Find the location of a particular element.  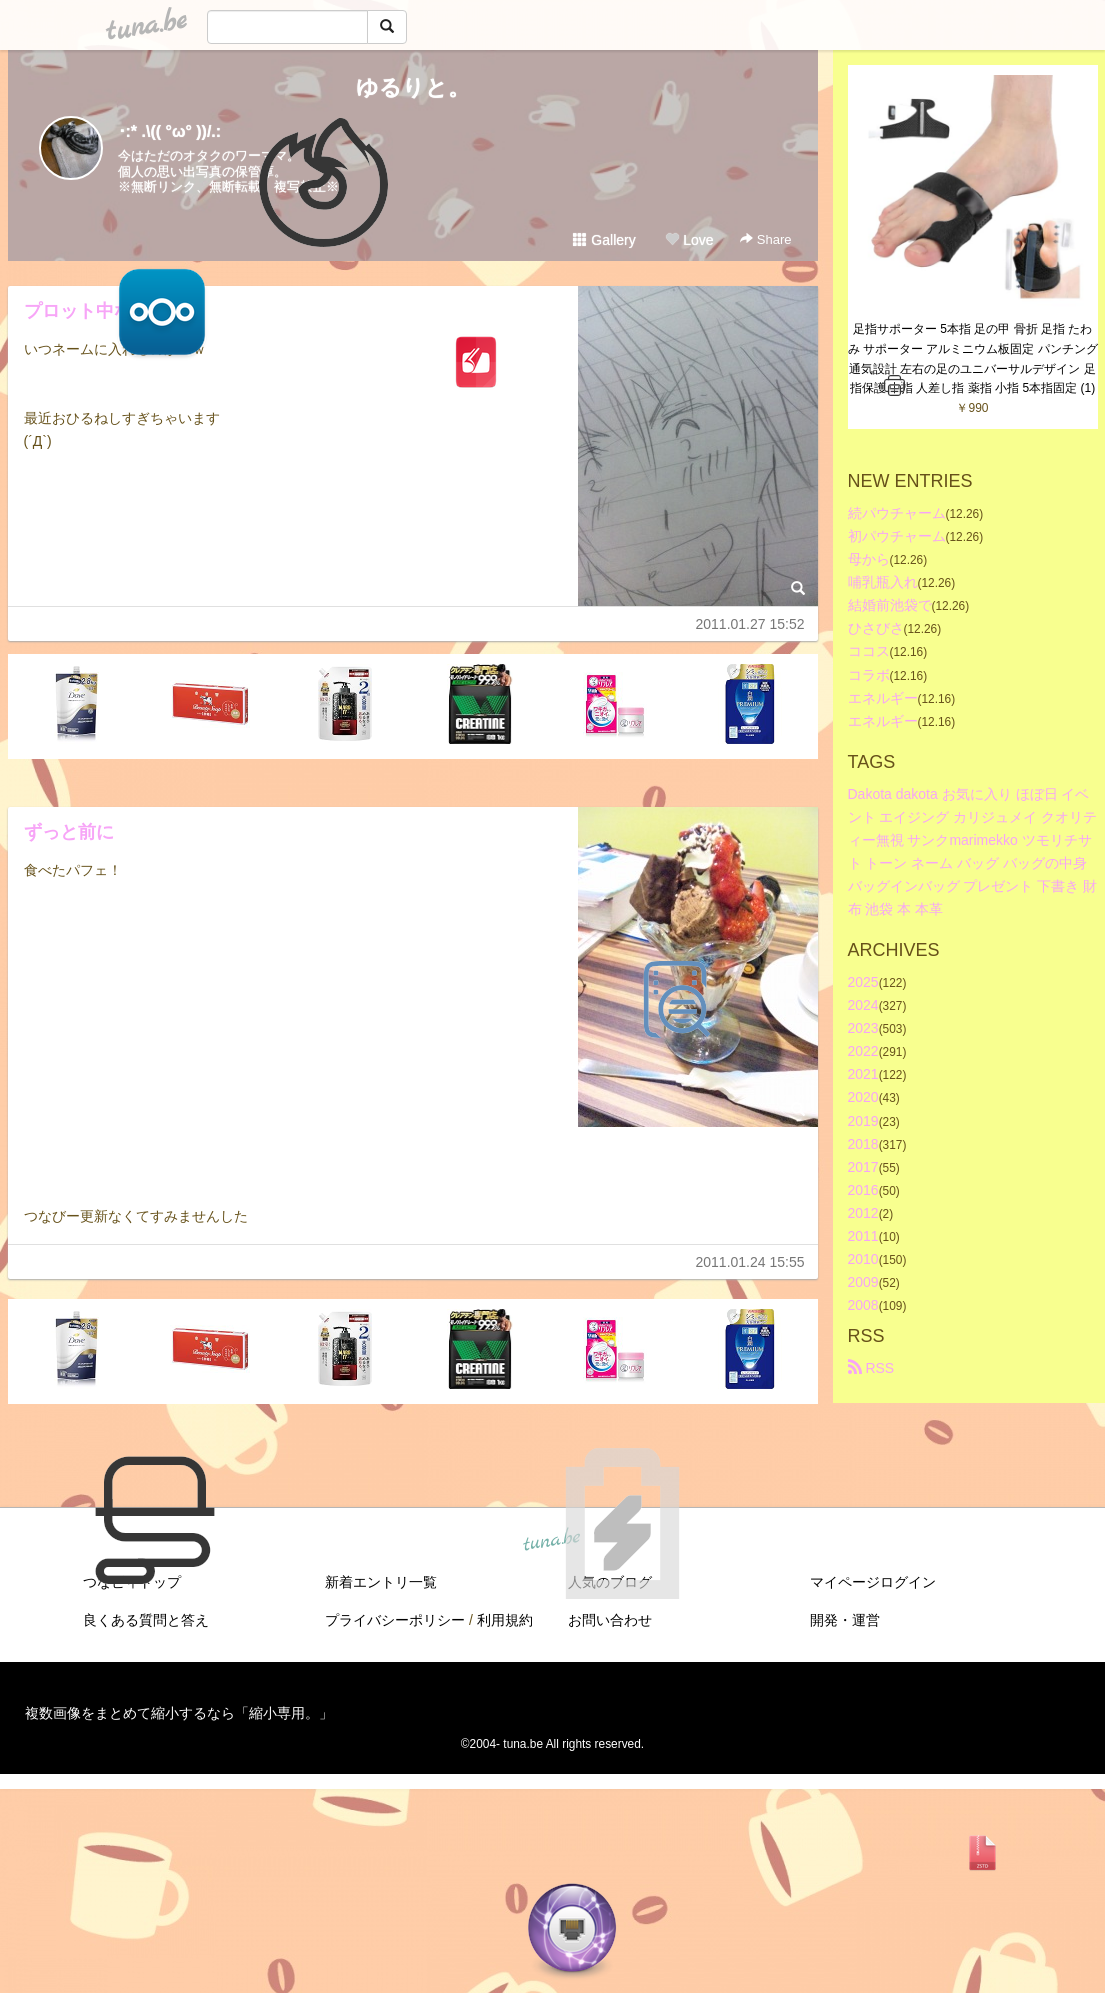

a zstd-compressed tar archive file is located at coordinates (982, 1853).